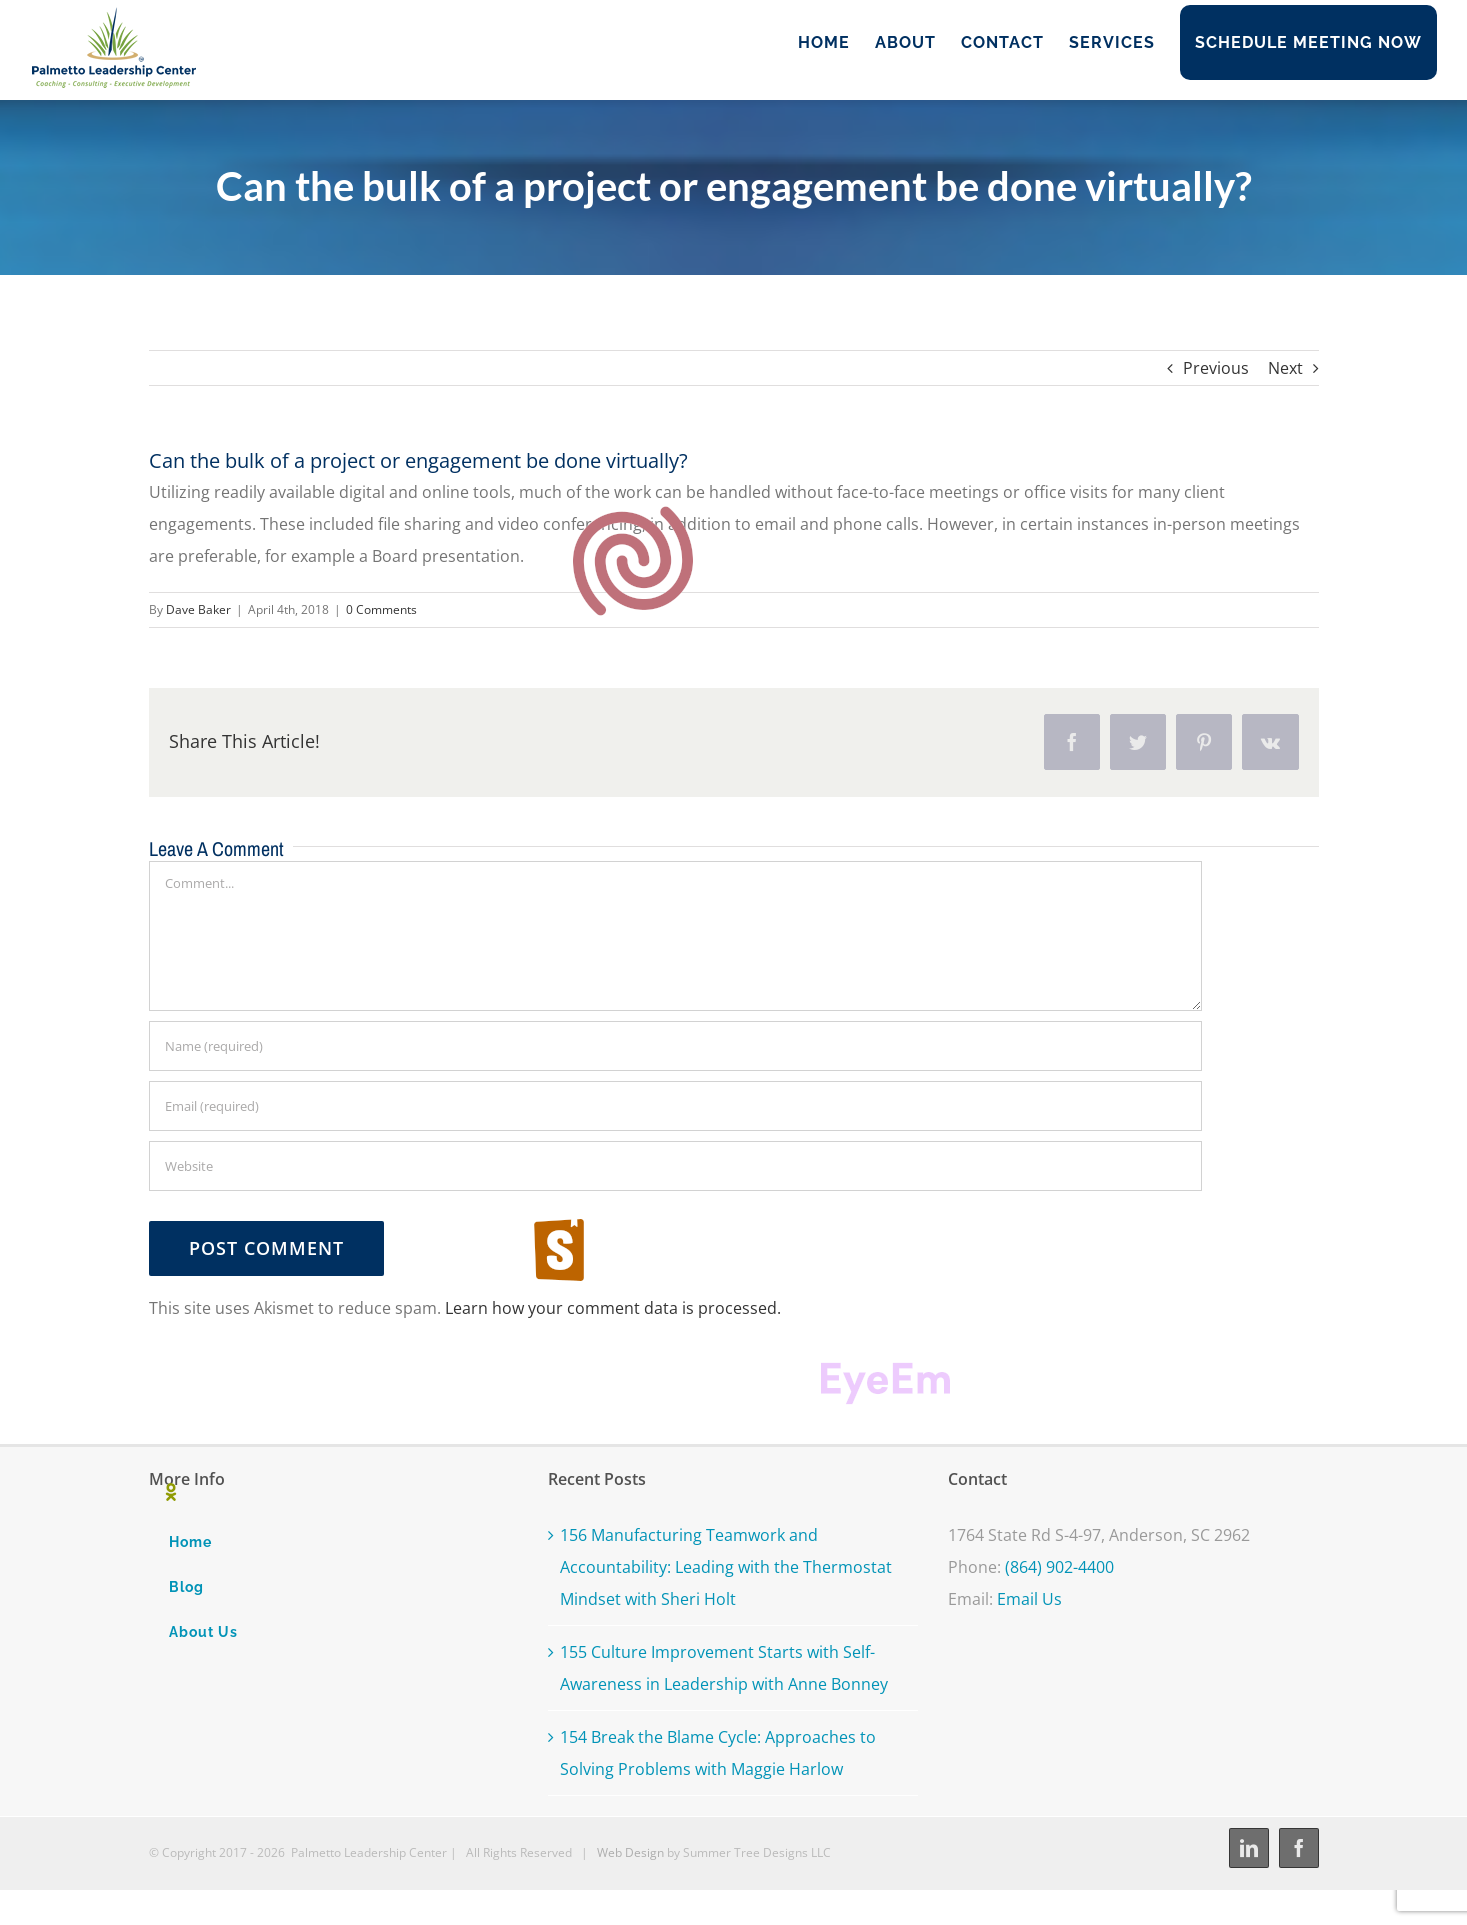  I want to click on open odnoklassniki social network, so click(171, 1492).